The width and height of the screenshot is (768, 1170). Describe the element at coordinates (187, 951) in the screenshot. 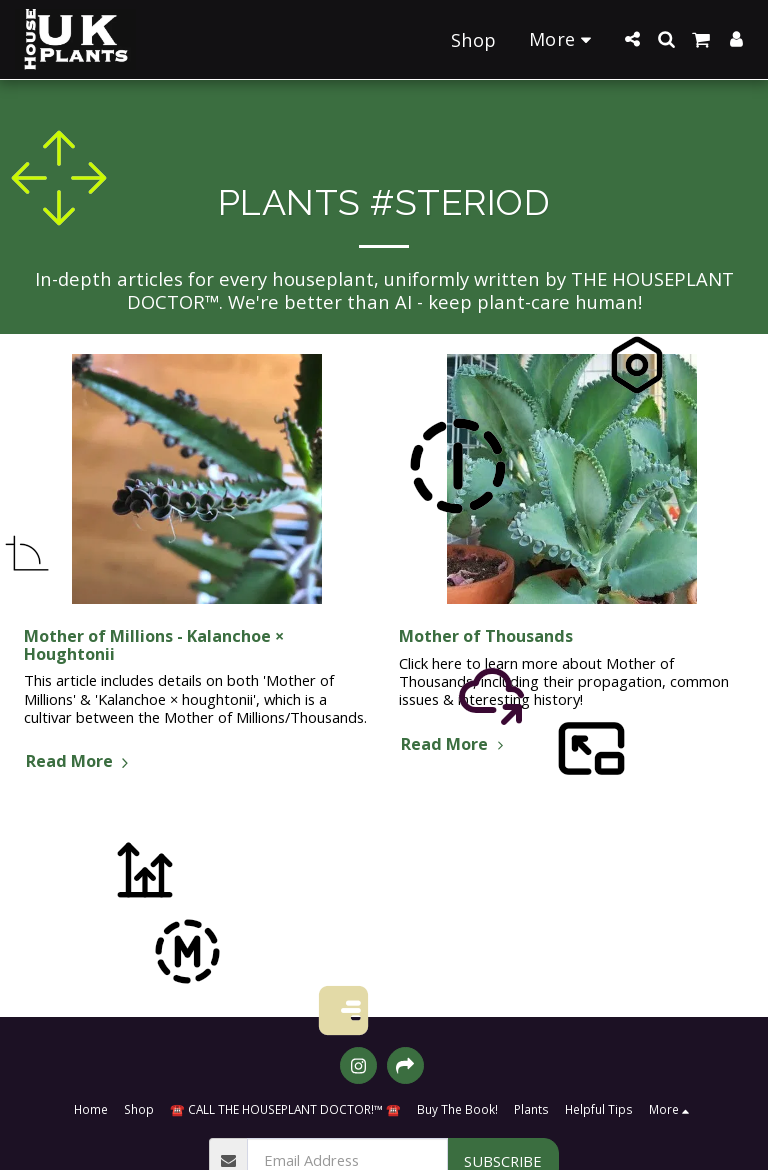

I see `indicates a pending or in-progress medium priority status` at that location.